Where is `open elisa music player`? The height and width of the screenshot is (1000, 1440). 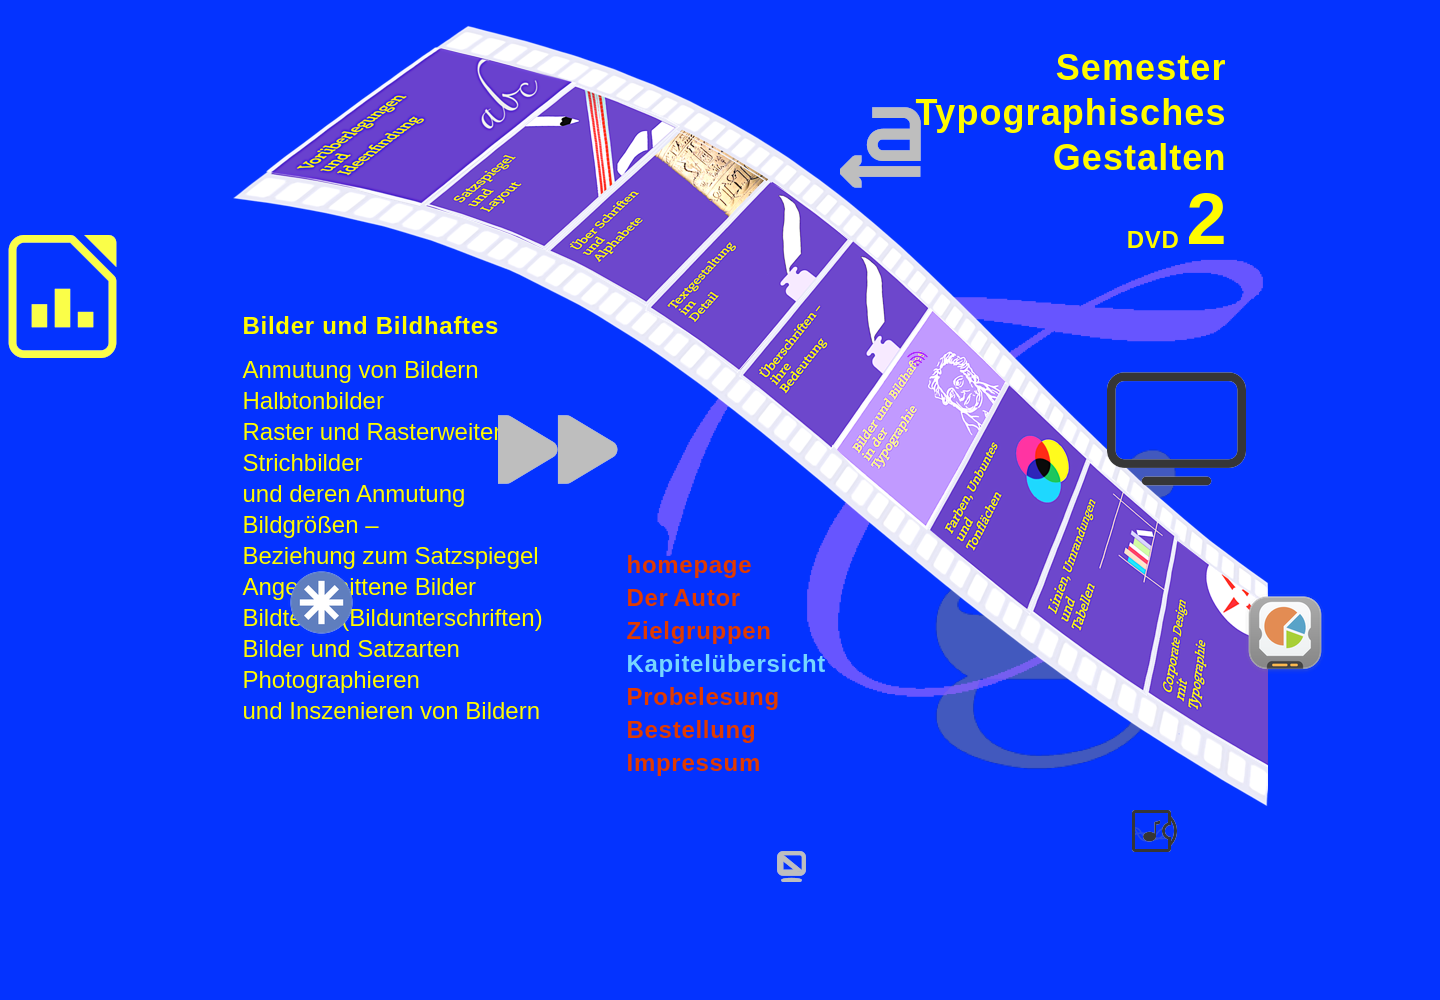
open elisa music player is located at coordinates (1153, 831).